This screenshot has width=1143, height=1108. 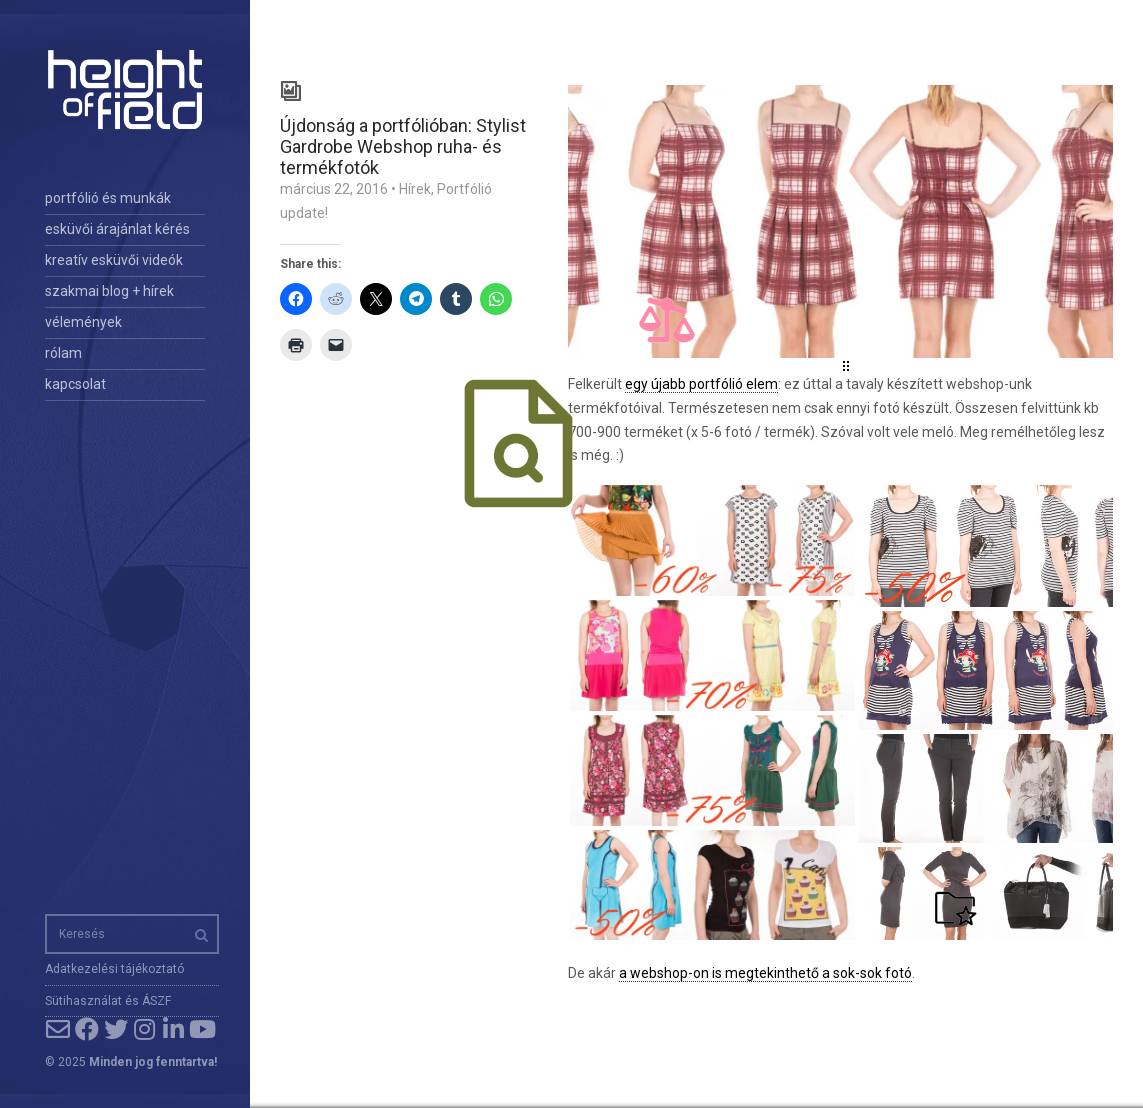 What do you see at coordinates (667, 320) in the screenshot?
I see `indicates an imbalanced comparison or unequal weight` at bounding box center [667, 320].